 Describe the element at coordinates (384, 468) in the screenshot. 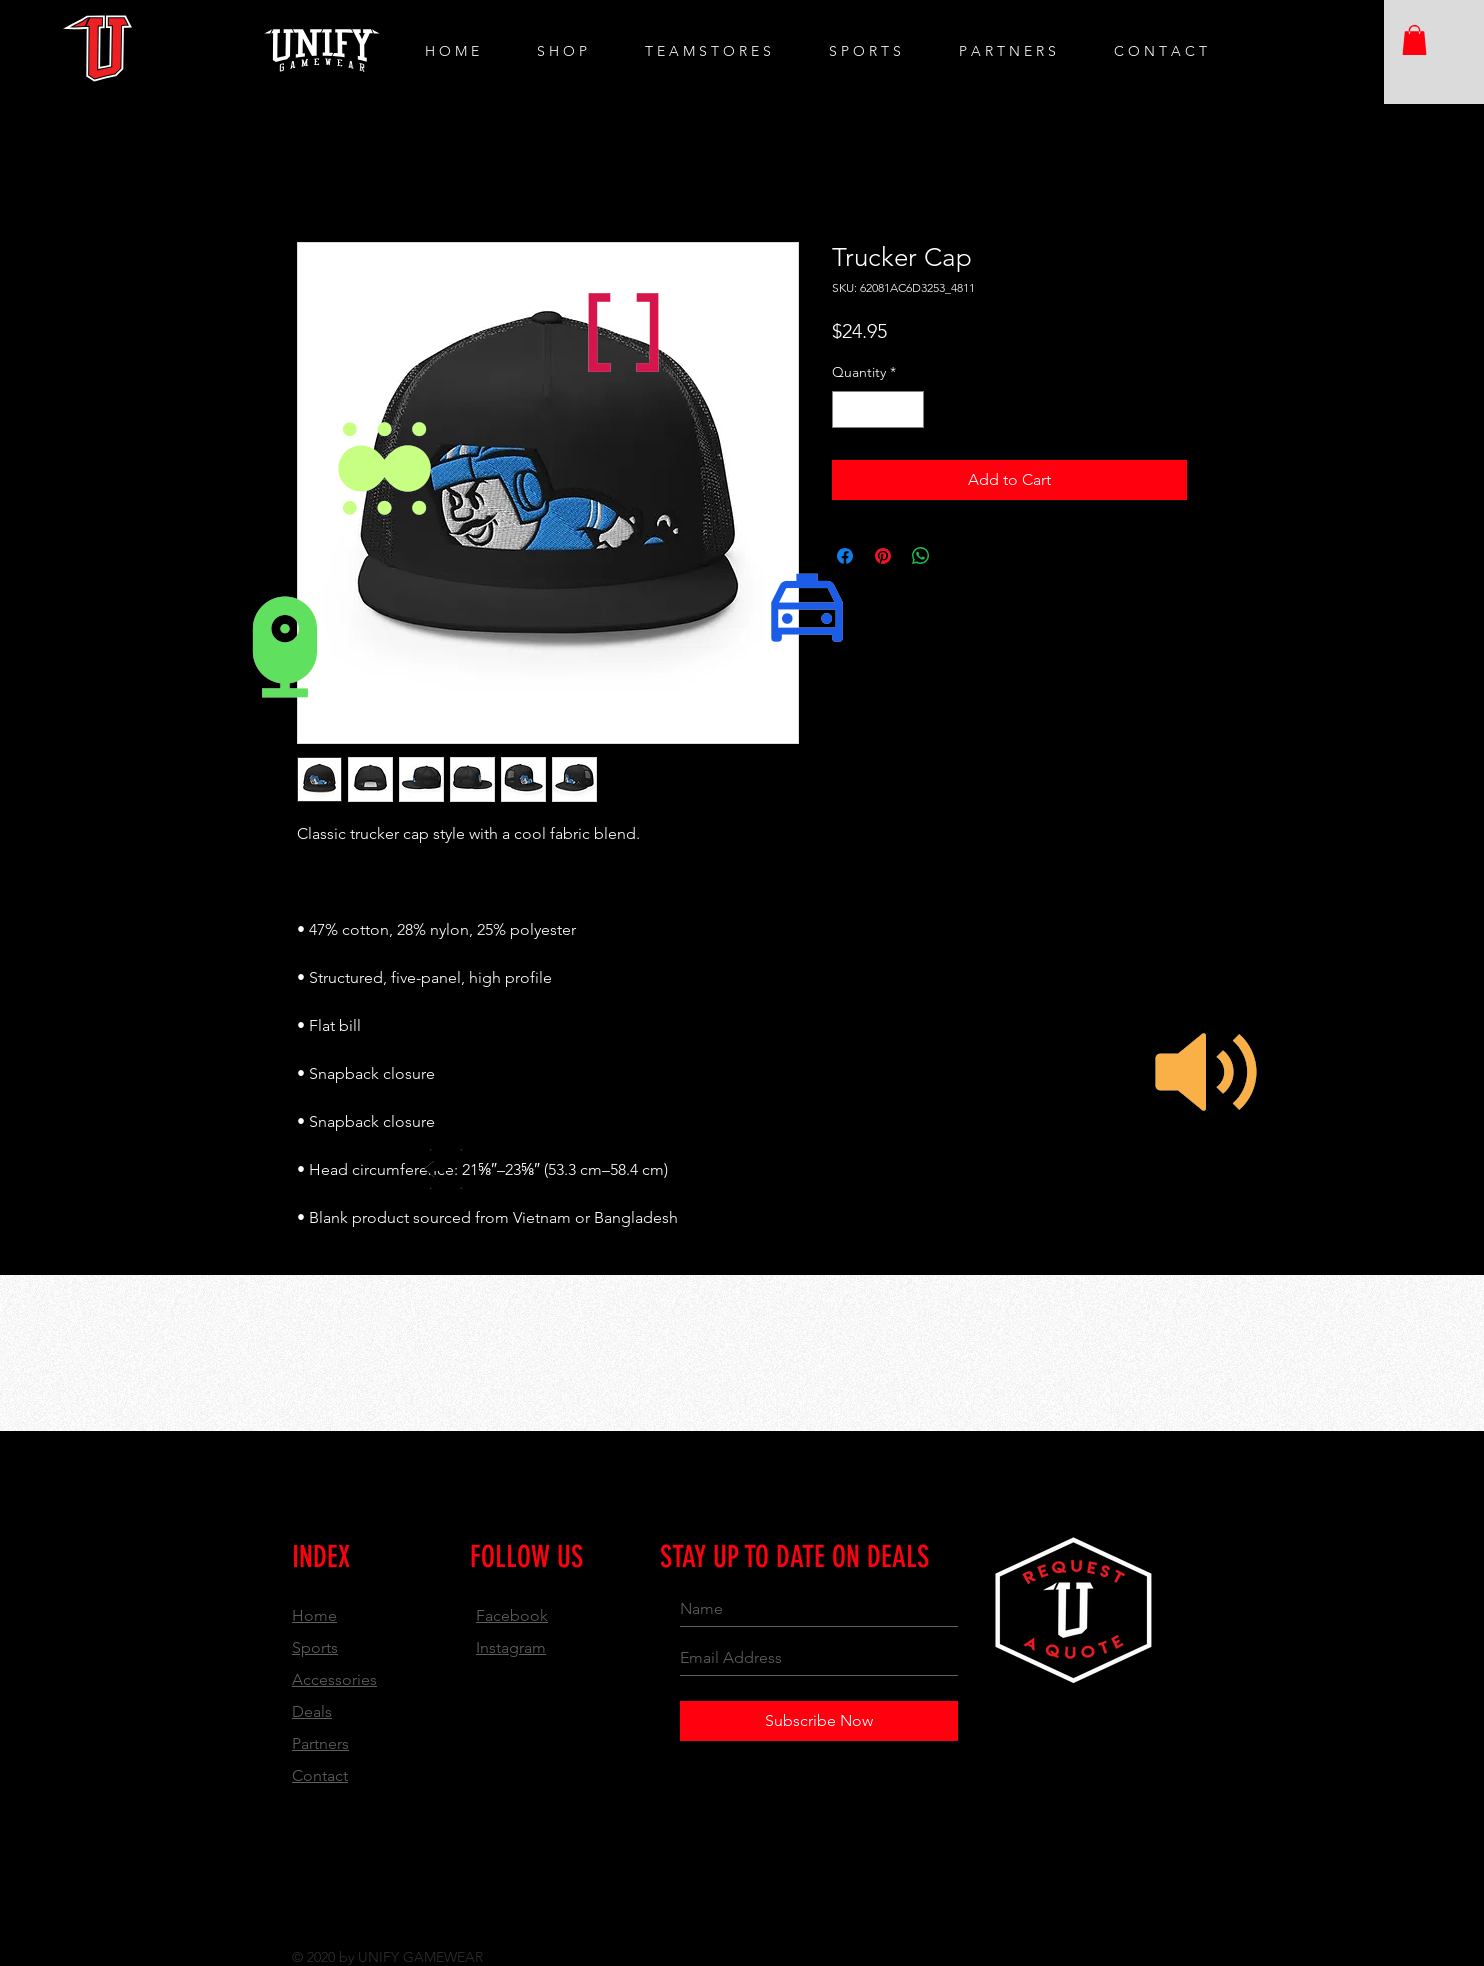

I see `indicates hazy or foggy weather conditions` at that location.